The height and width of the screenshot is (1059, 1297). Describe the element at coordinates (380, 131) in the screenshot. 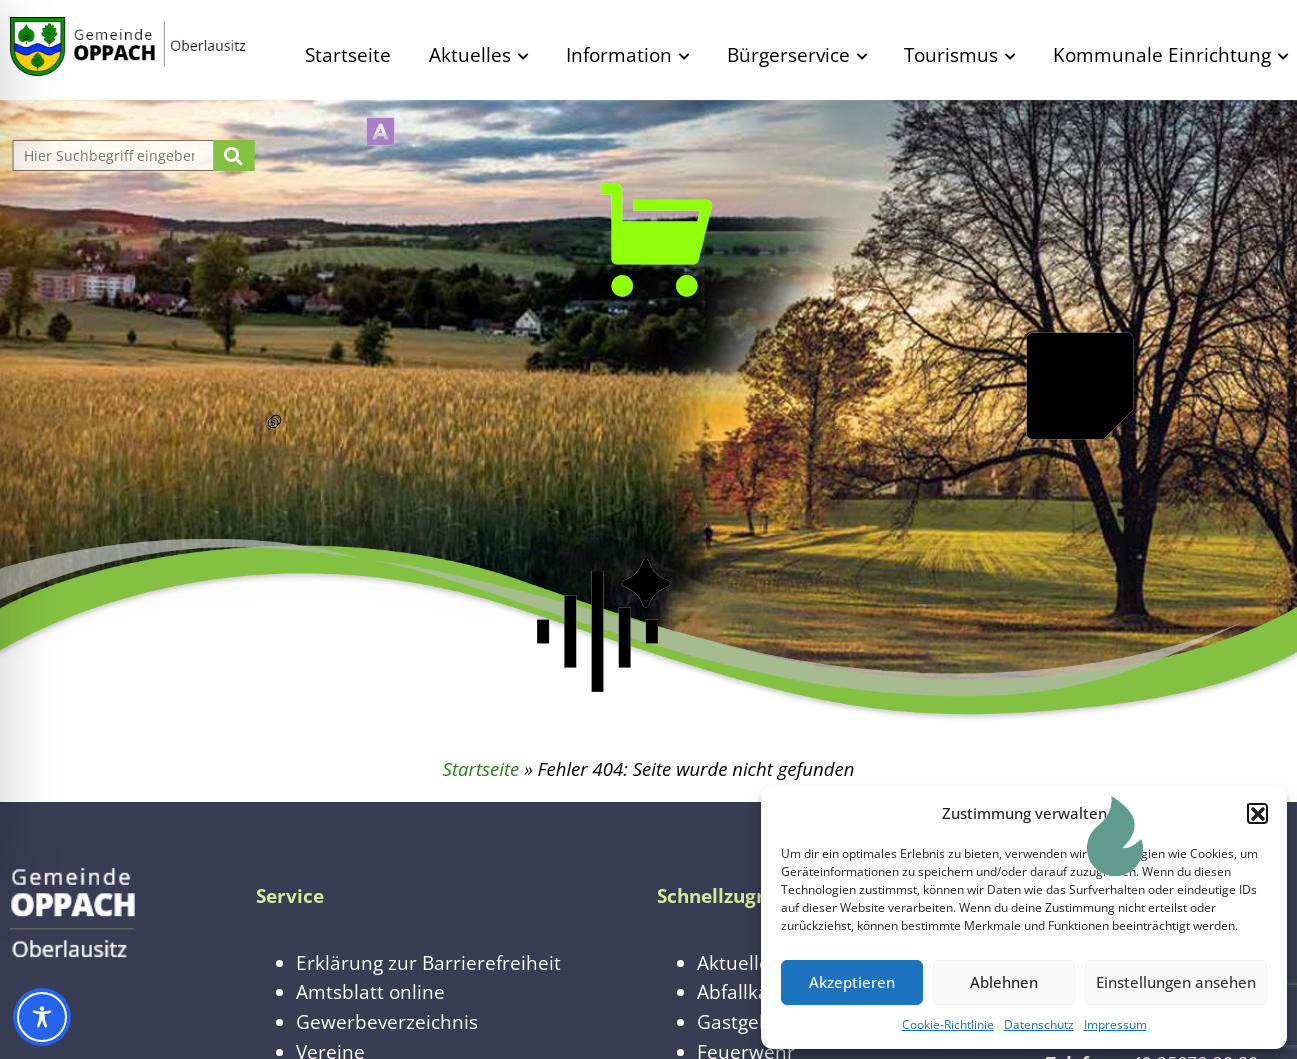

I see `switch input method or keyboard language` at that location.